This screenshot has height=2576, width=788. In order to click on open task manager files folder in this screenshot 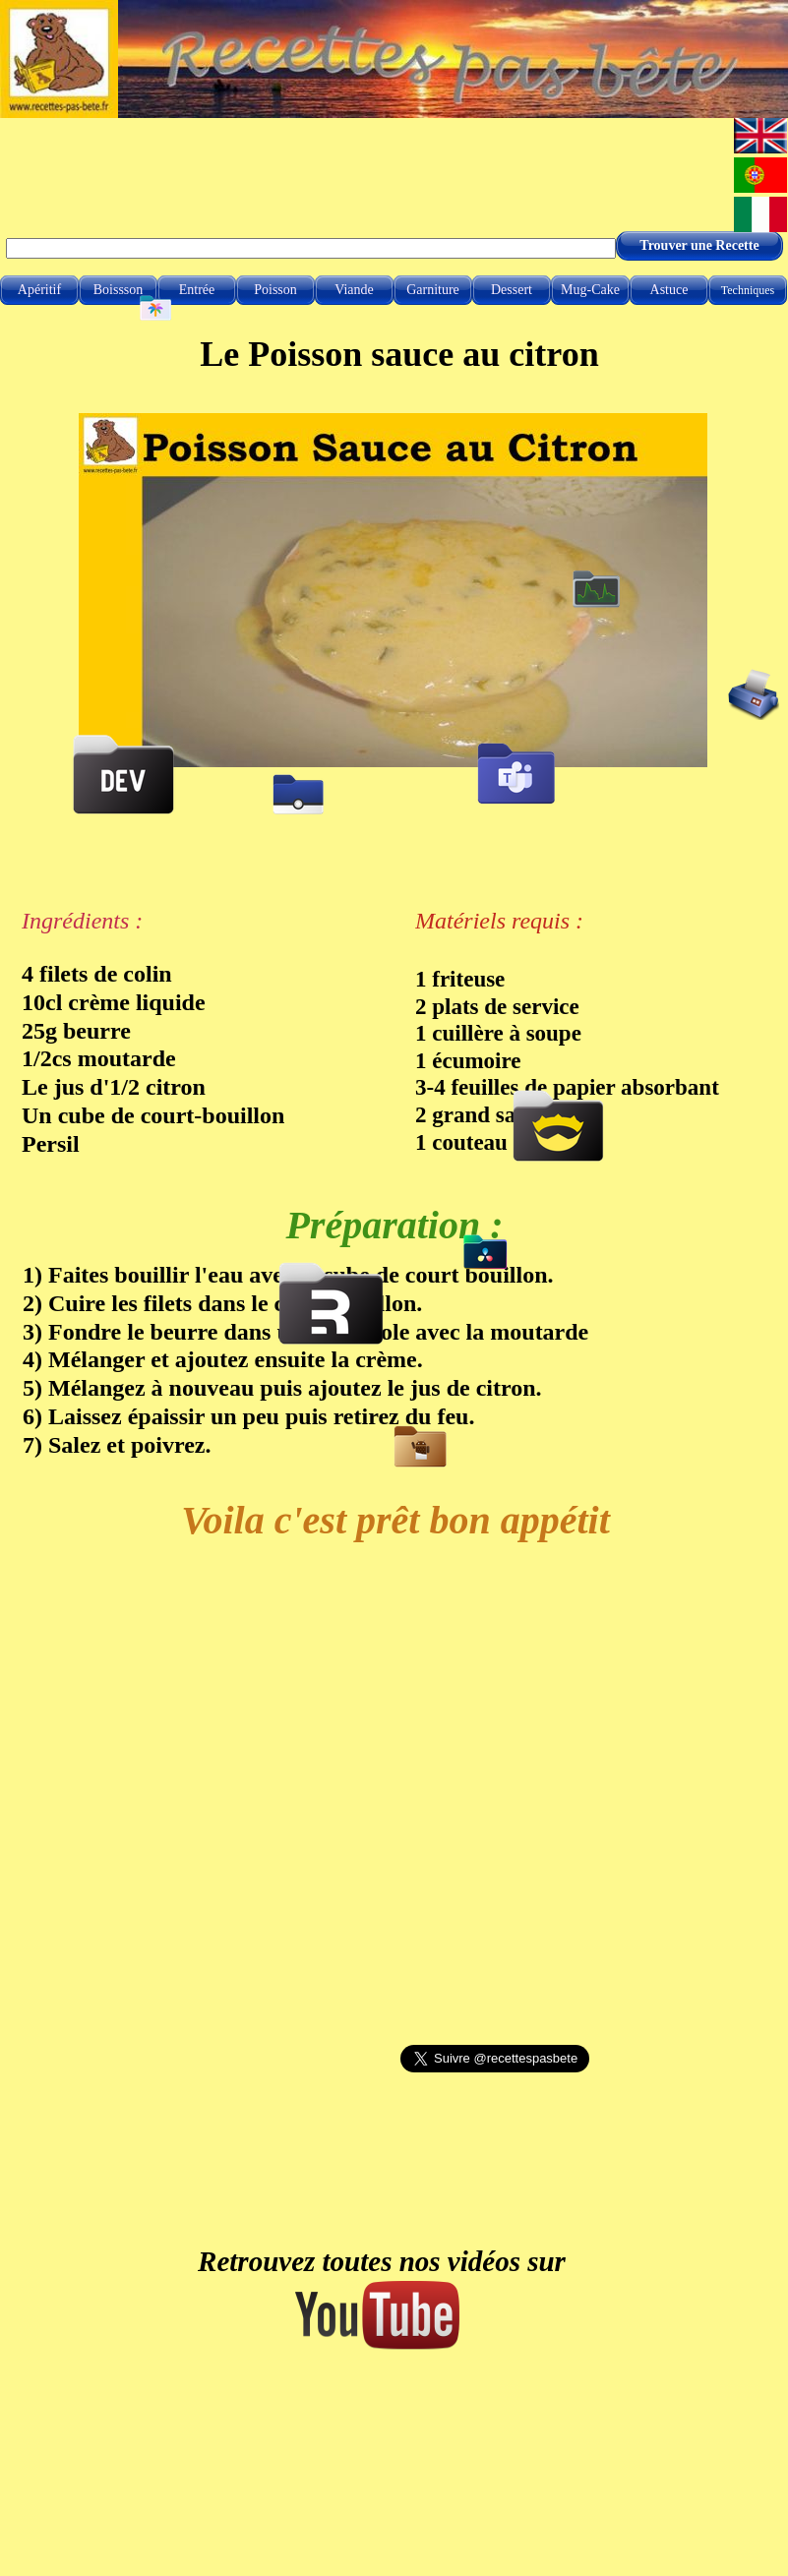, I will do `click(596, 590)`.